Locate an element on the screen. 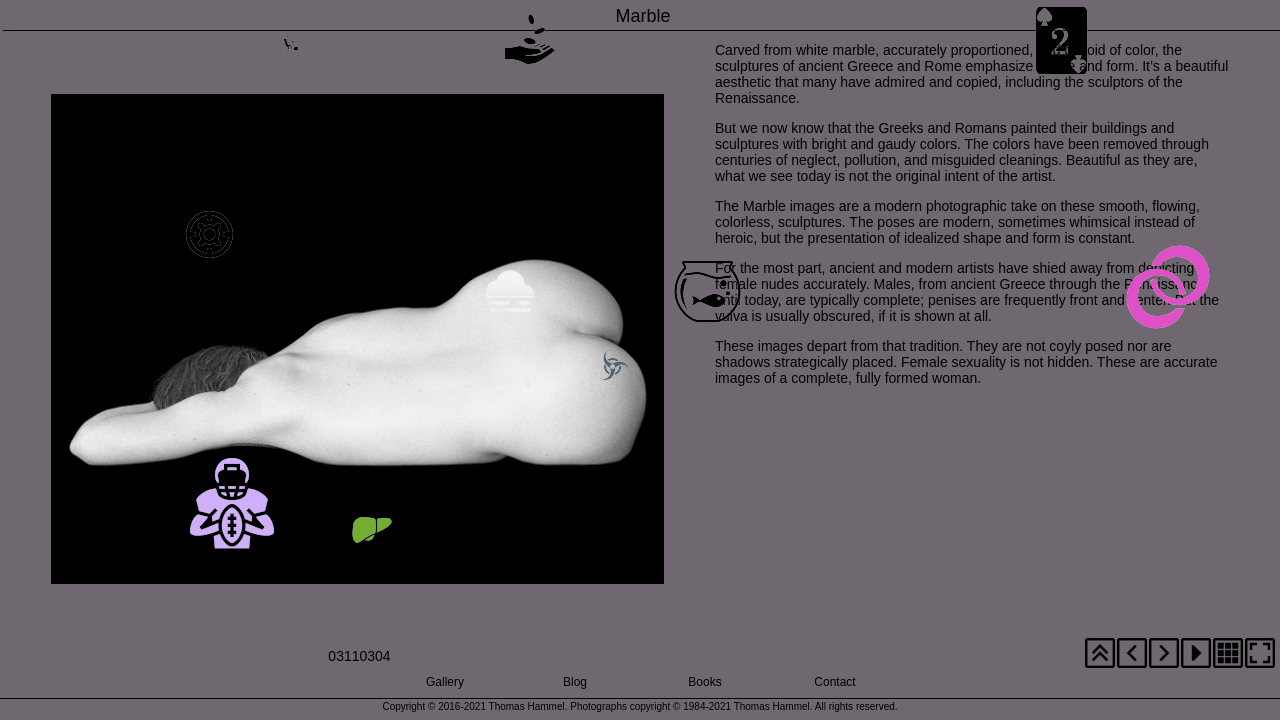  pull or drag an object is located at coordinates (290, 42).